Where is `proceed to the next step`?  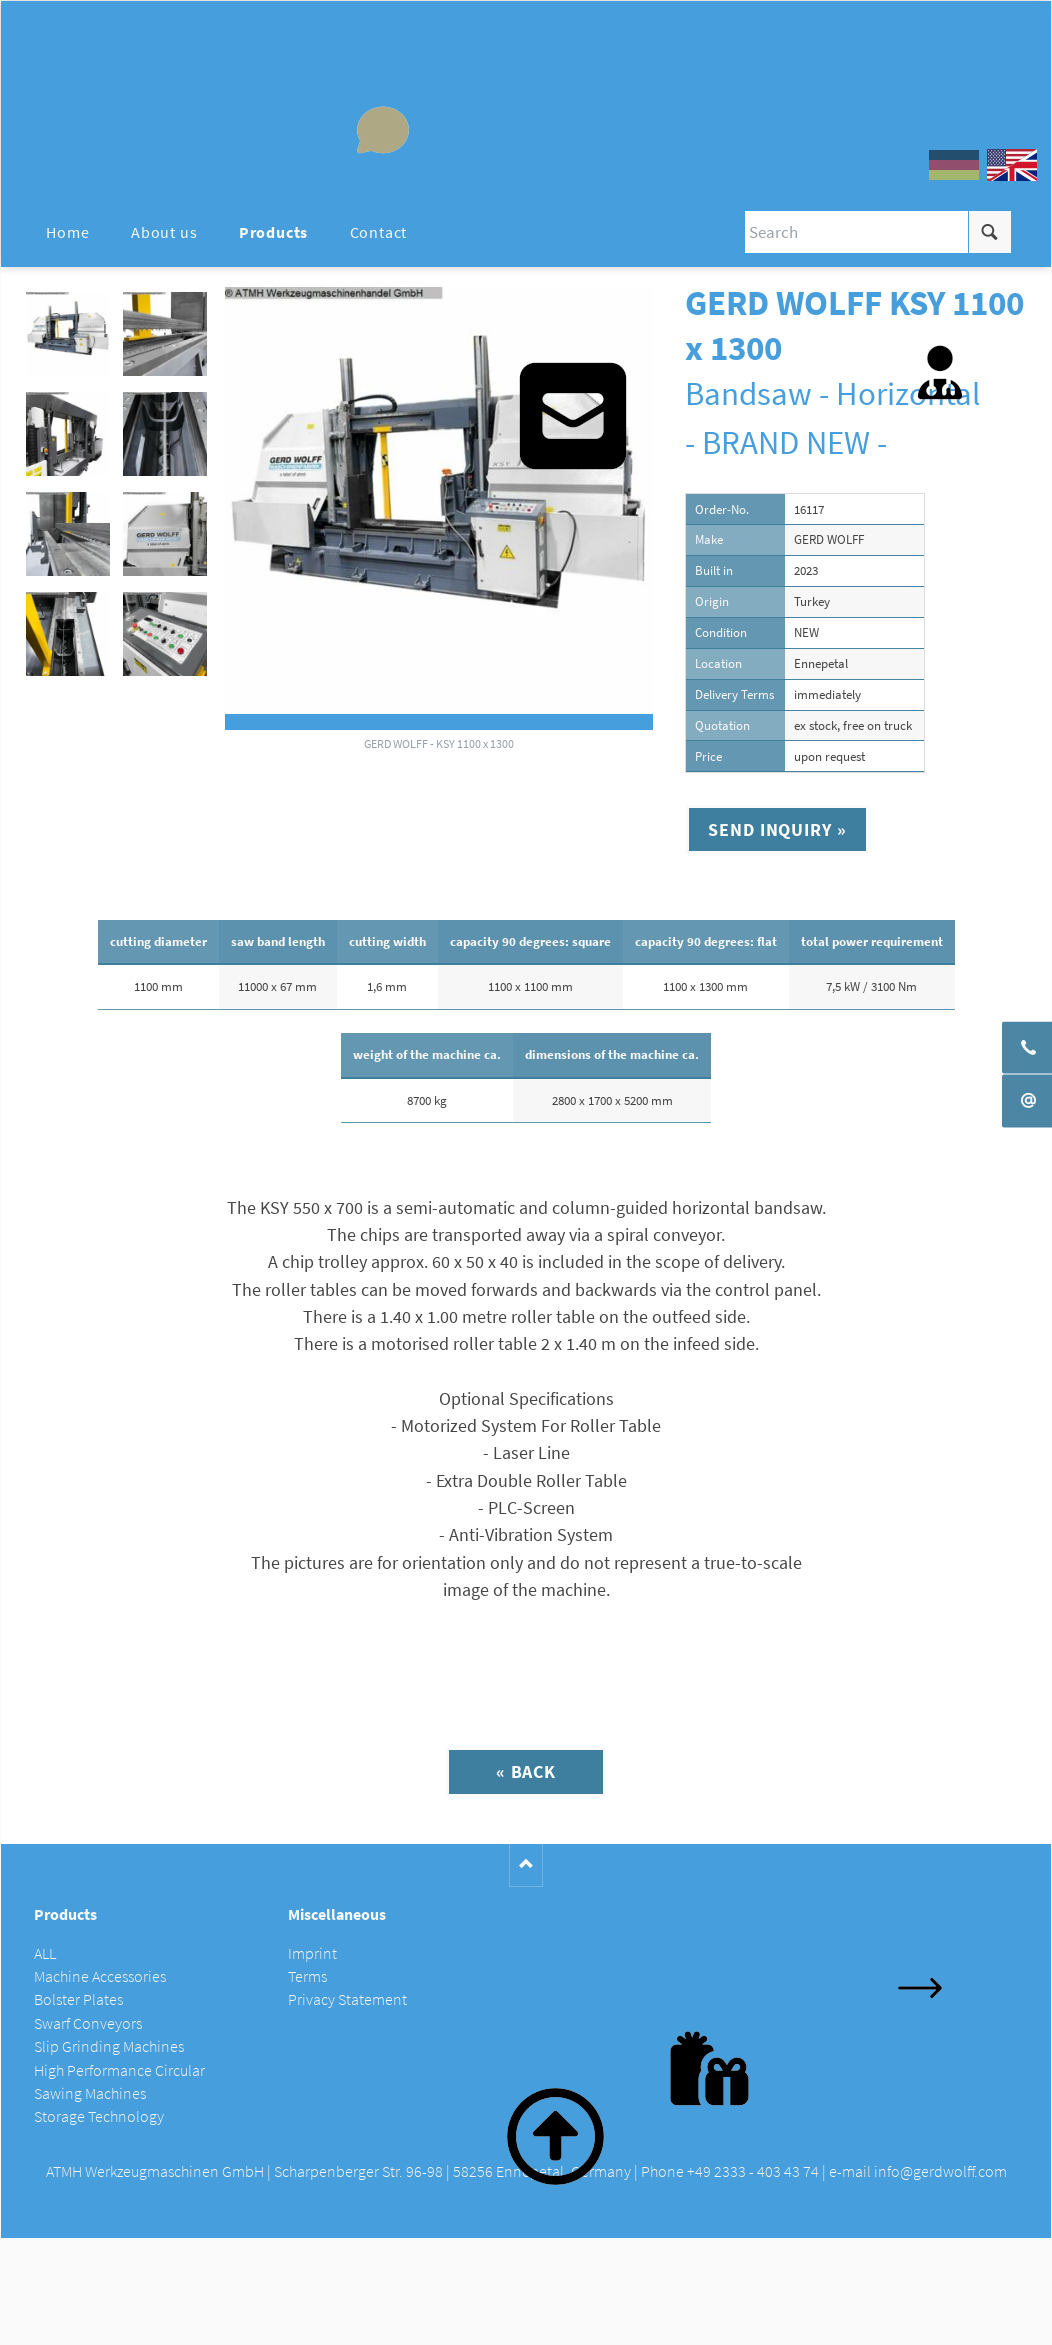
proceed to the next step is located at coordinates (920, 1988).